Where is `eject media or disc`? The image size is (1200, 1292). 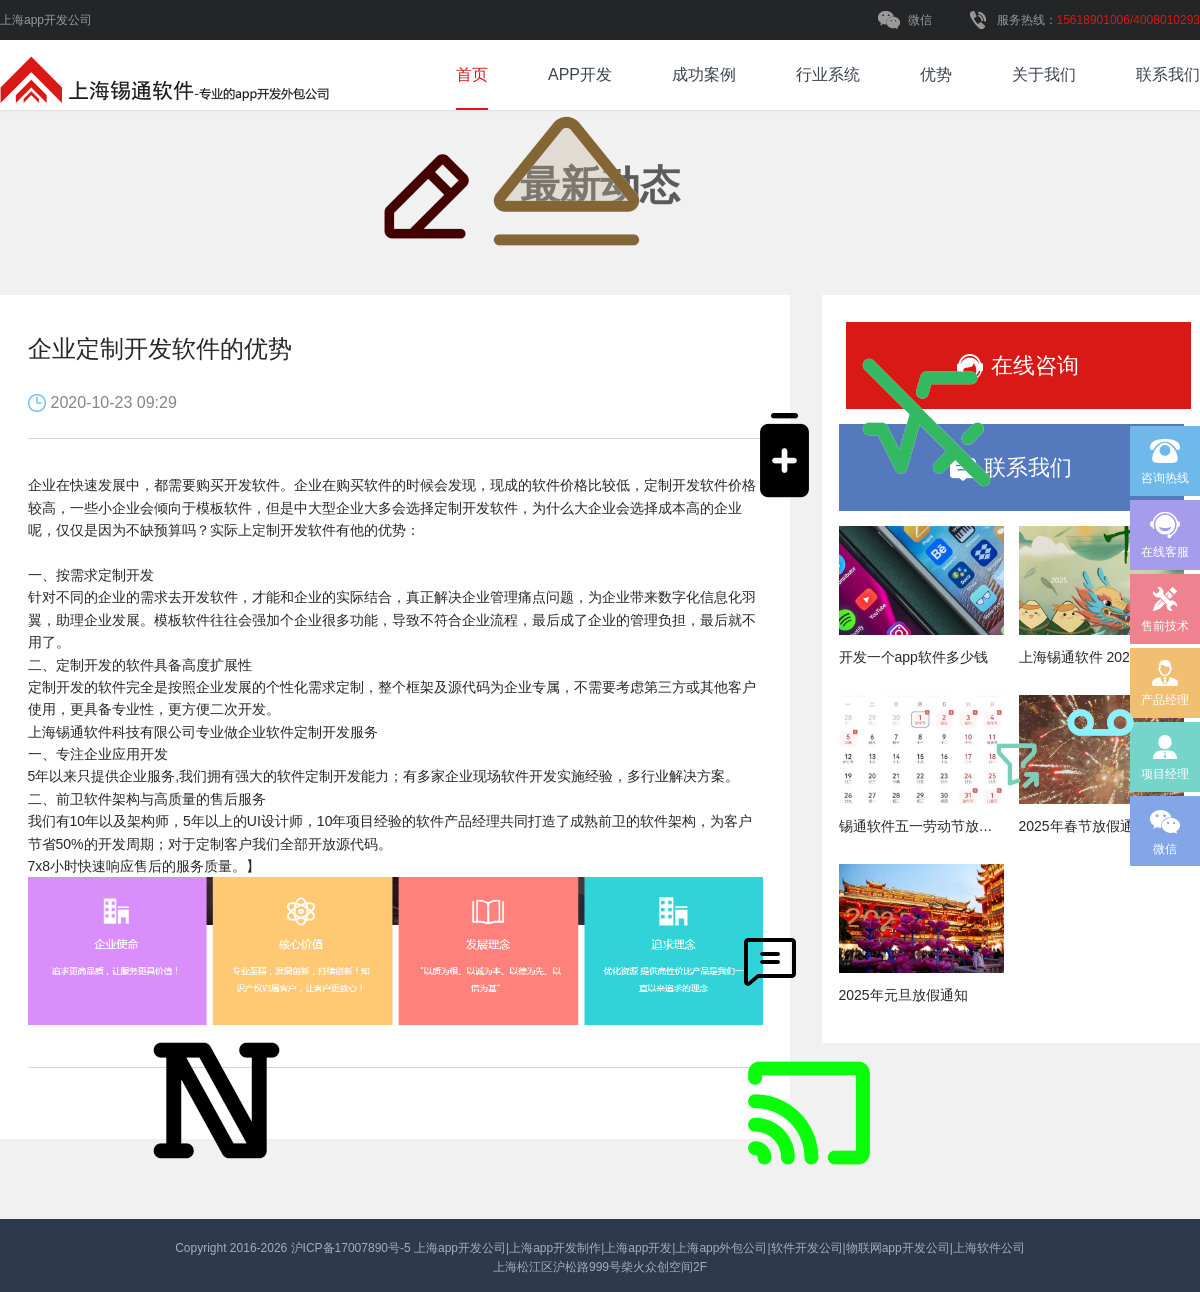 eject media or disc is located at coordinates (566, 189).